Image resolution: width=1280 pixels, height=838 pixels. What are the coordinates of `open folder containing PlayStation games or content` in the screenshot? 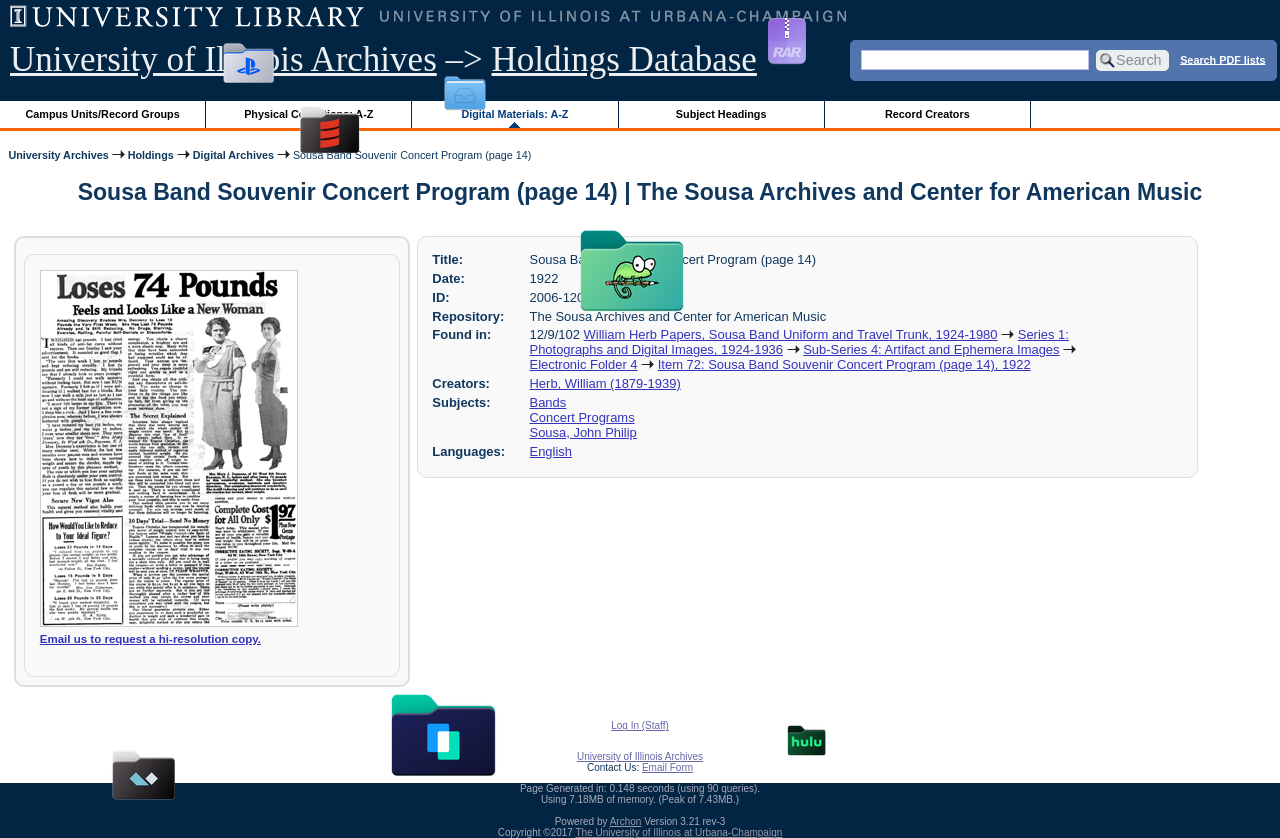 It's located at (248, 64).